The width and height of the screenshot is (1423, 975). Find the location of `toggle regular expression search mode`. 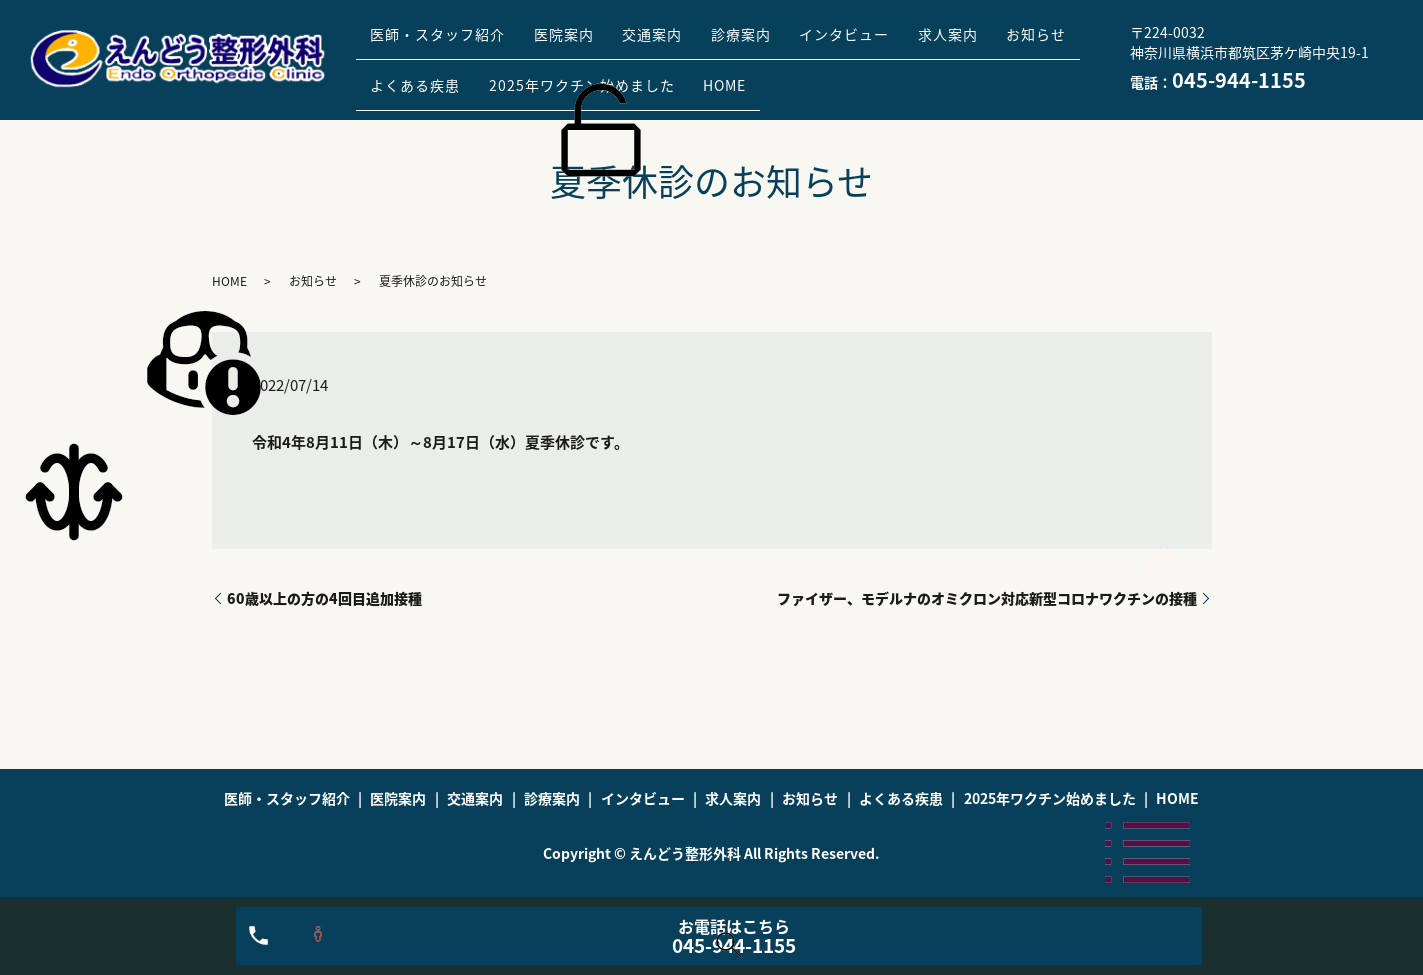

toggle regular expression search mode is located at coordinates (1159, 558).